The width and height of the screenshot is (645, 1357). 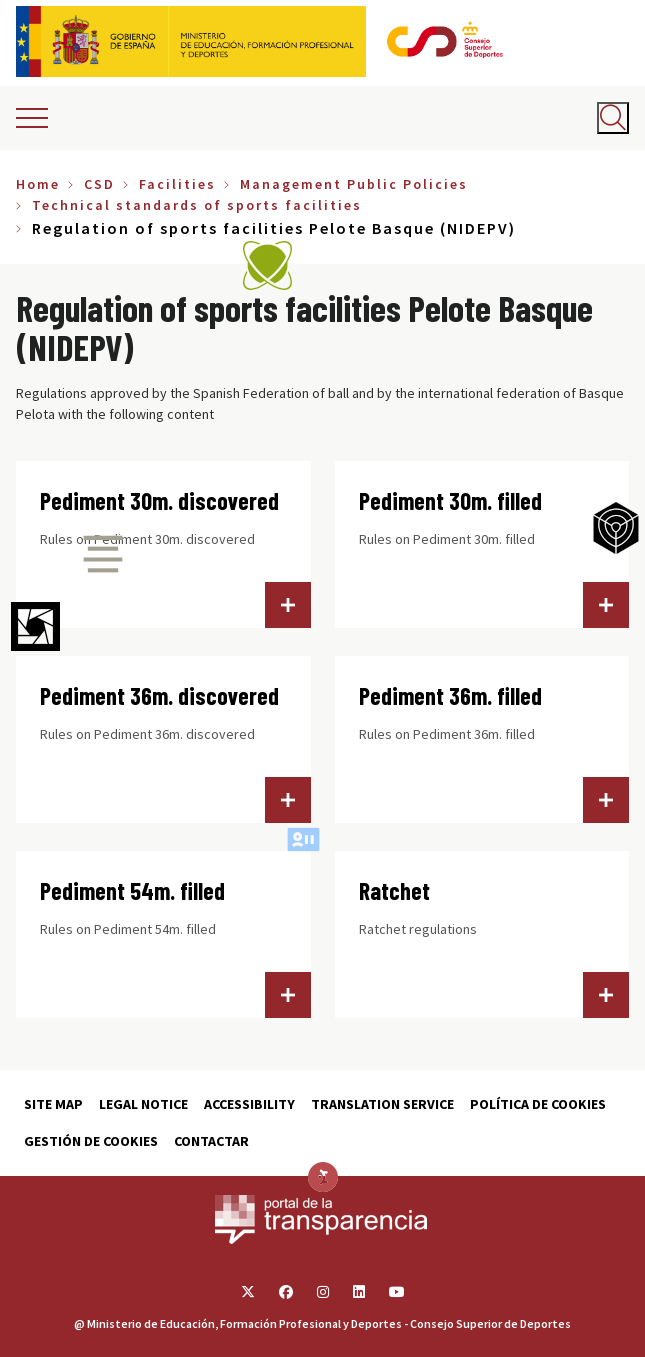 What do you see at coordinates (35, 626) in the screenshot?
I see `open google lens for visual search` at bounding box center [35, 626].